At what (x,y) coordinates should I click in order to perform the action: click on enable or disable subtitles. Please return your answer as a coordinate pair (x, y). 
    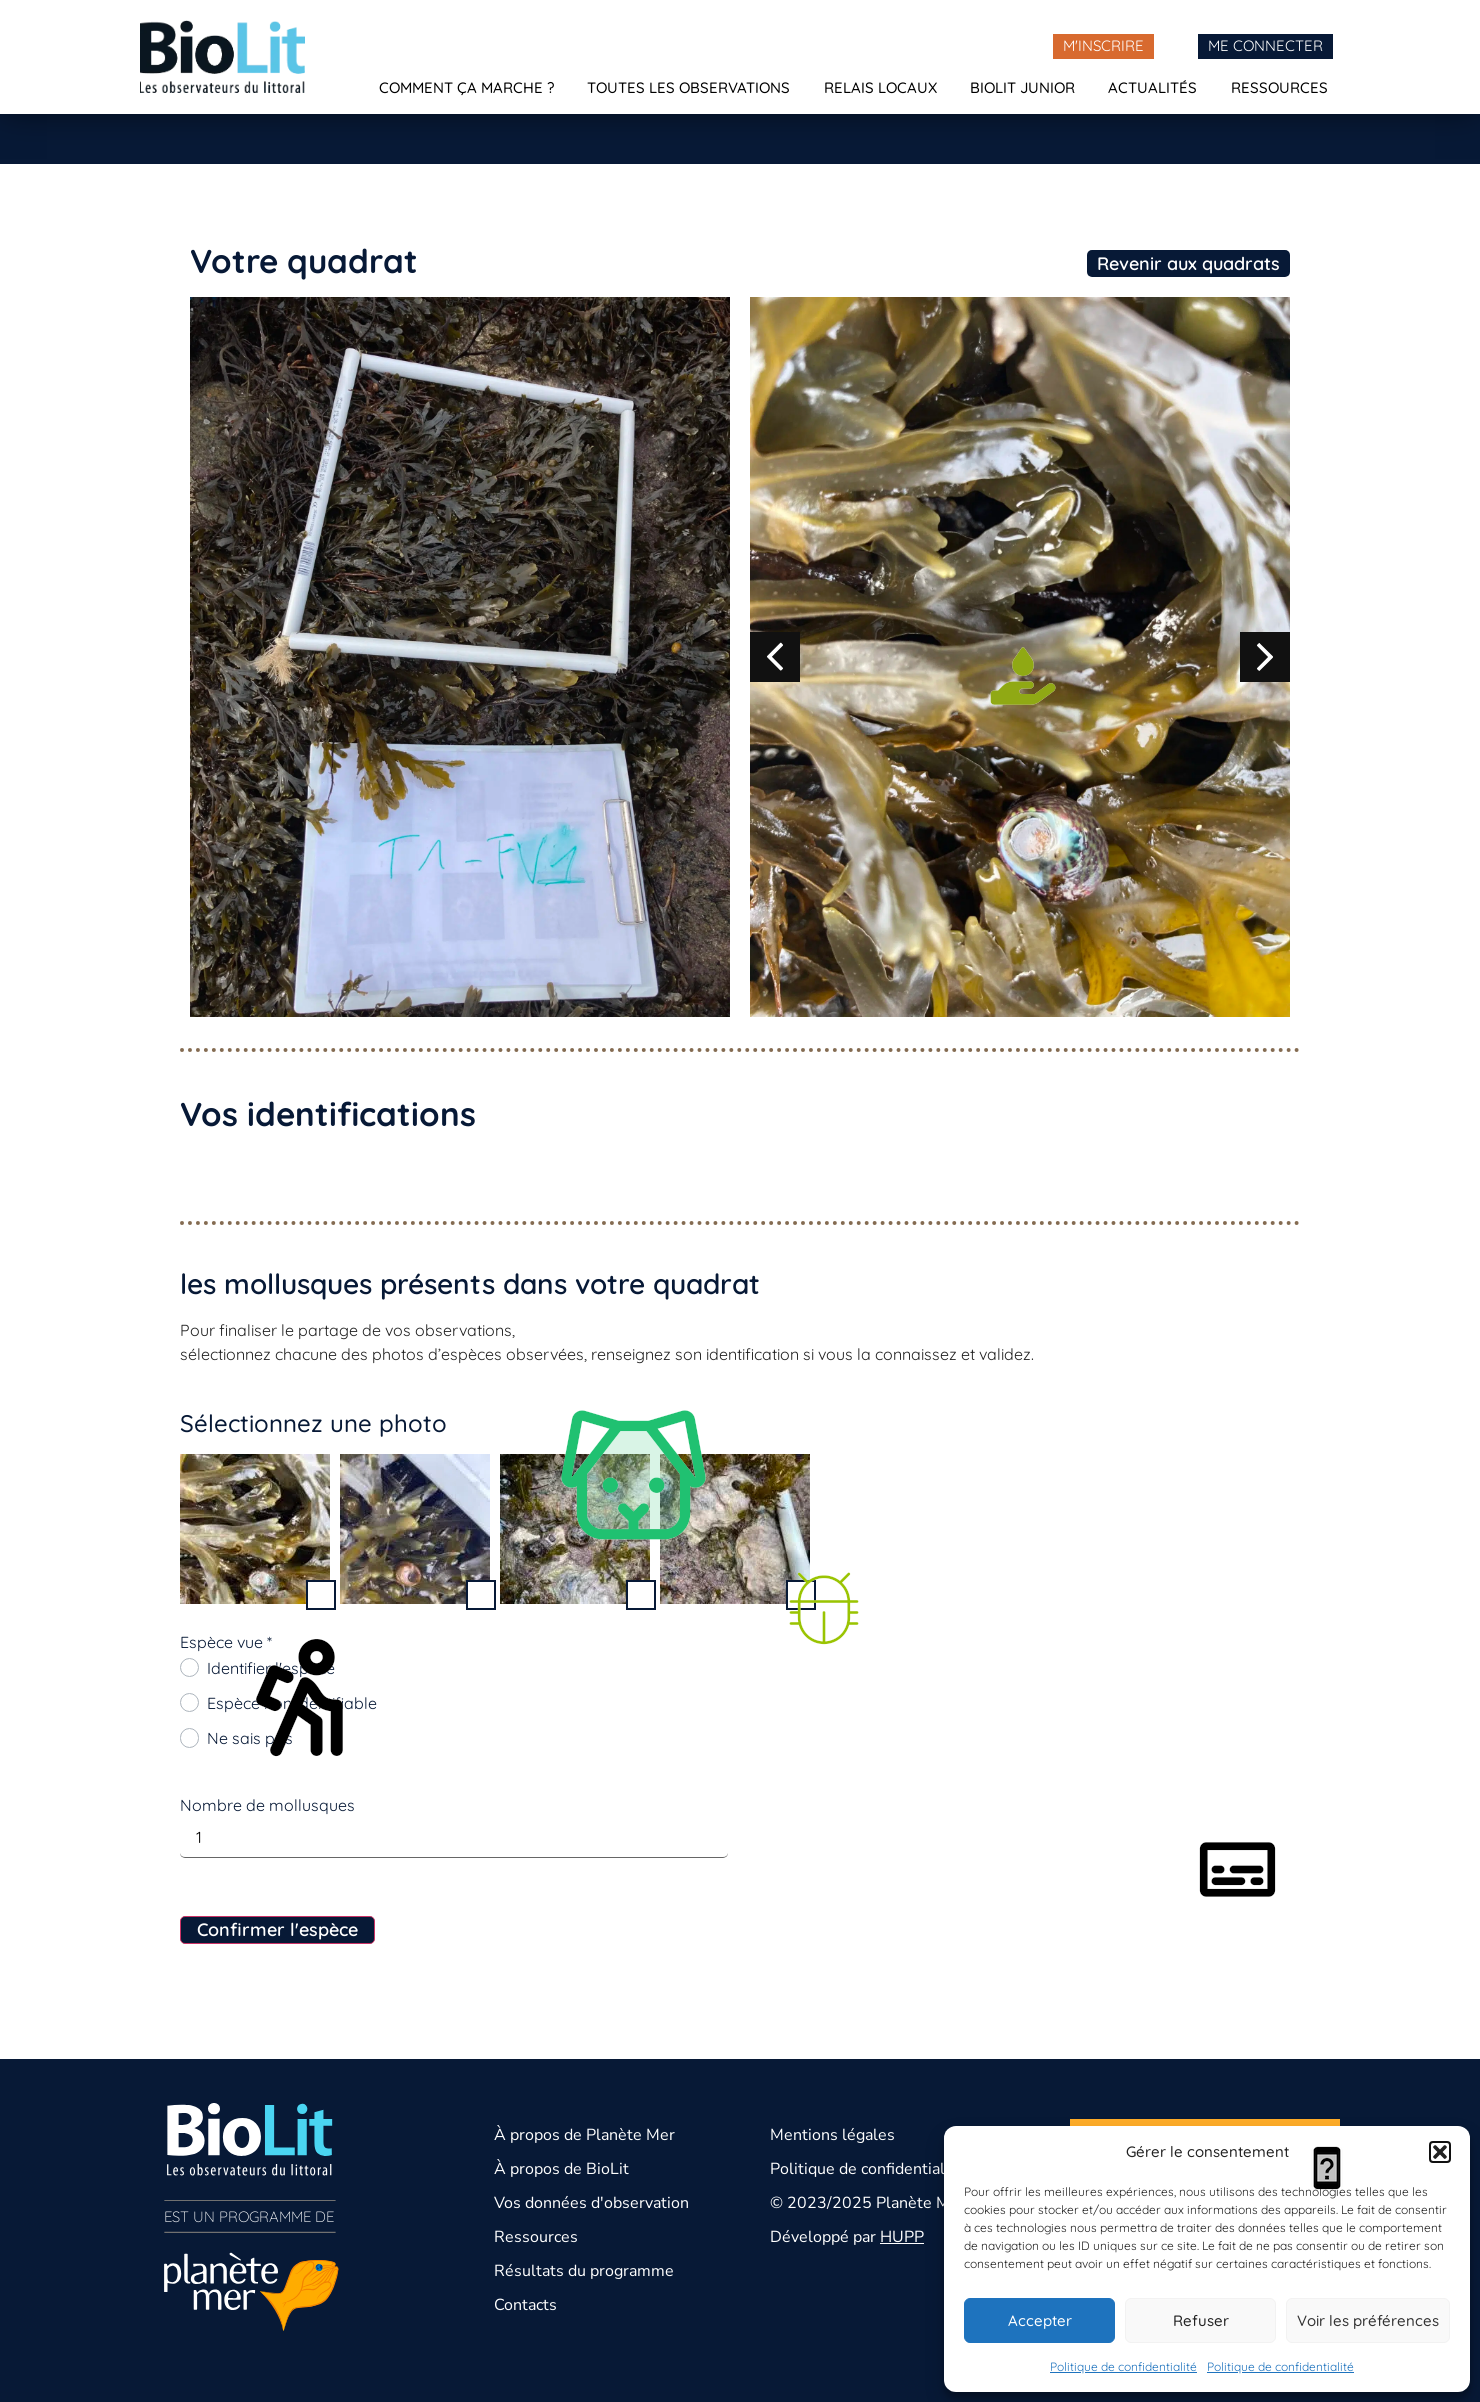
    Looking at the image, I should click on (1237, 1869).